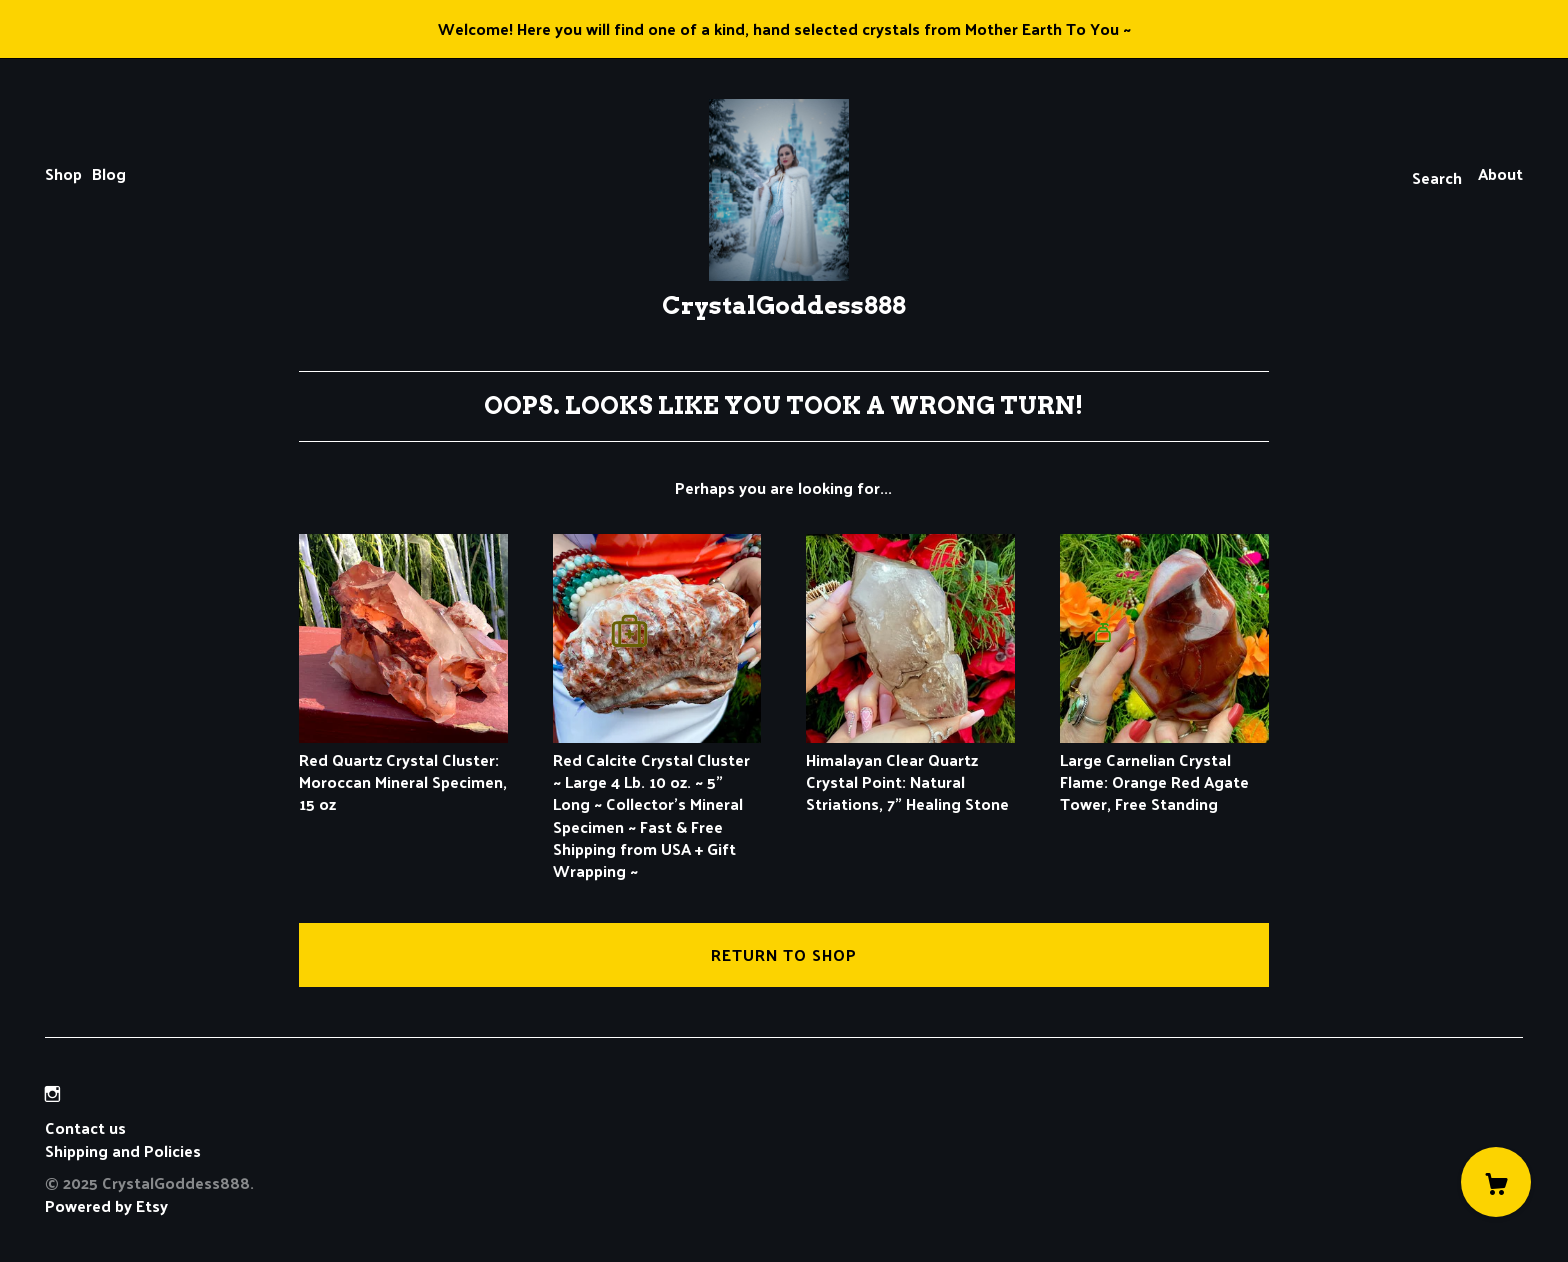  Describe the element at coordinates (629, 632) in the screenshot. I see `access medical or health records` at that location.